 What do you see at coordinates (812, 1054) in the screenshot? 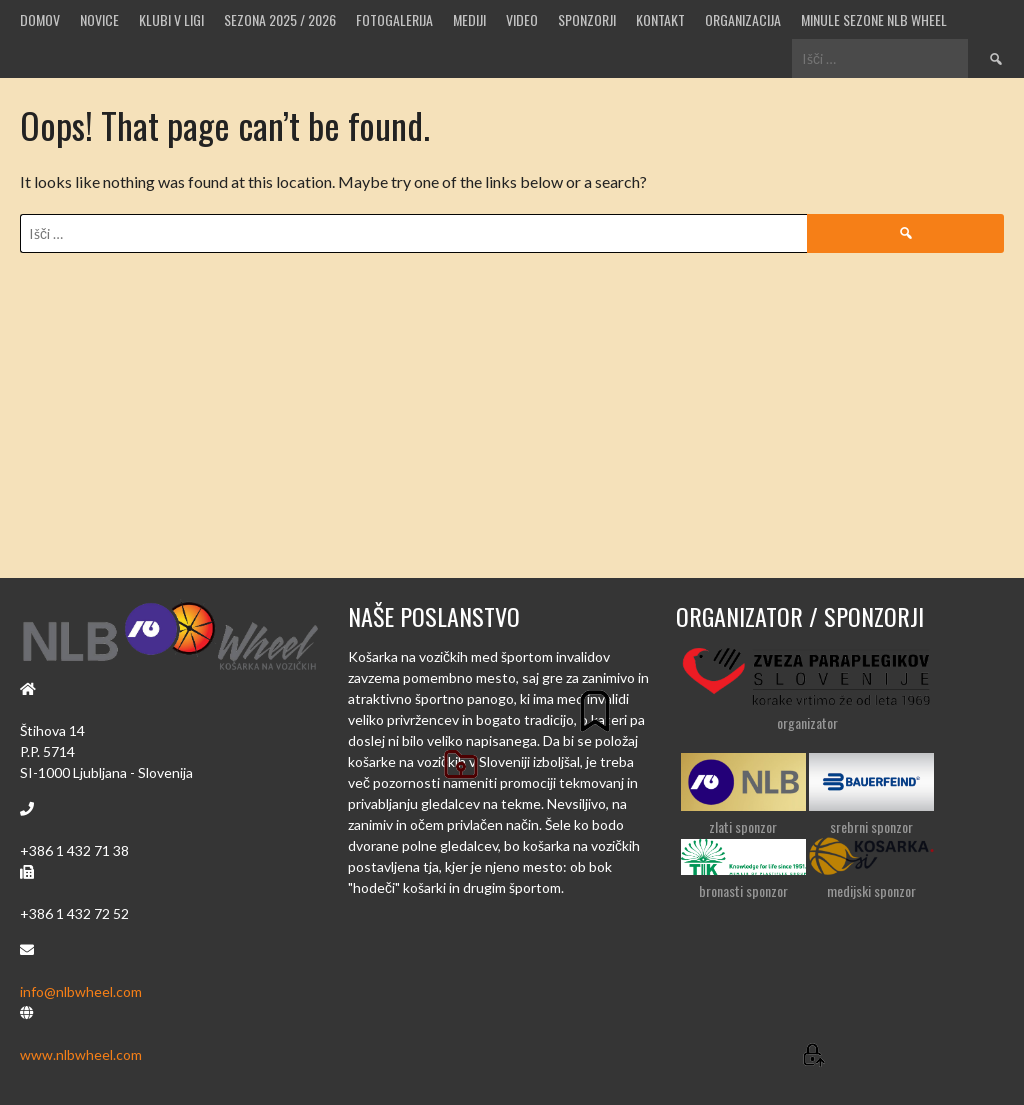
I see `upload or sync secured data` at bounding box center [812, 1054].